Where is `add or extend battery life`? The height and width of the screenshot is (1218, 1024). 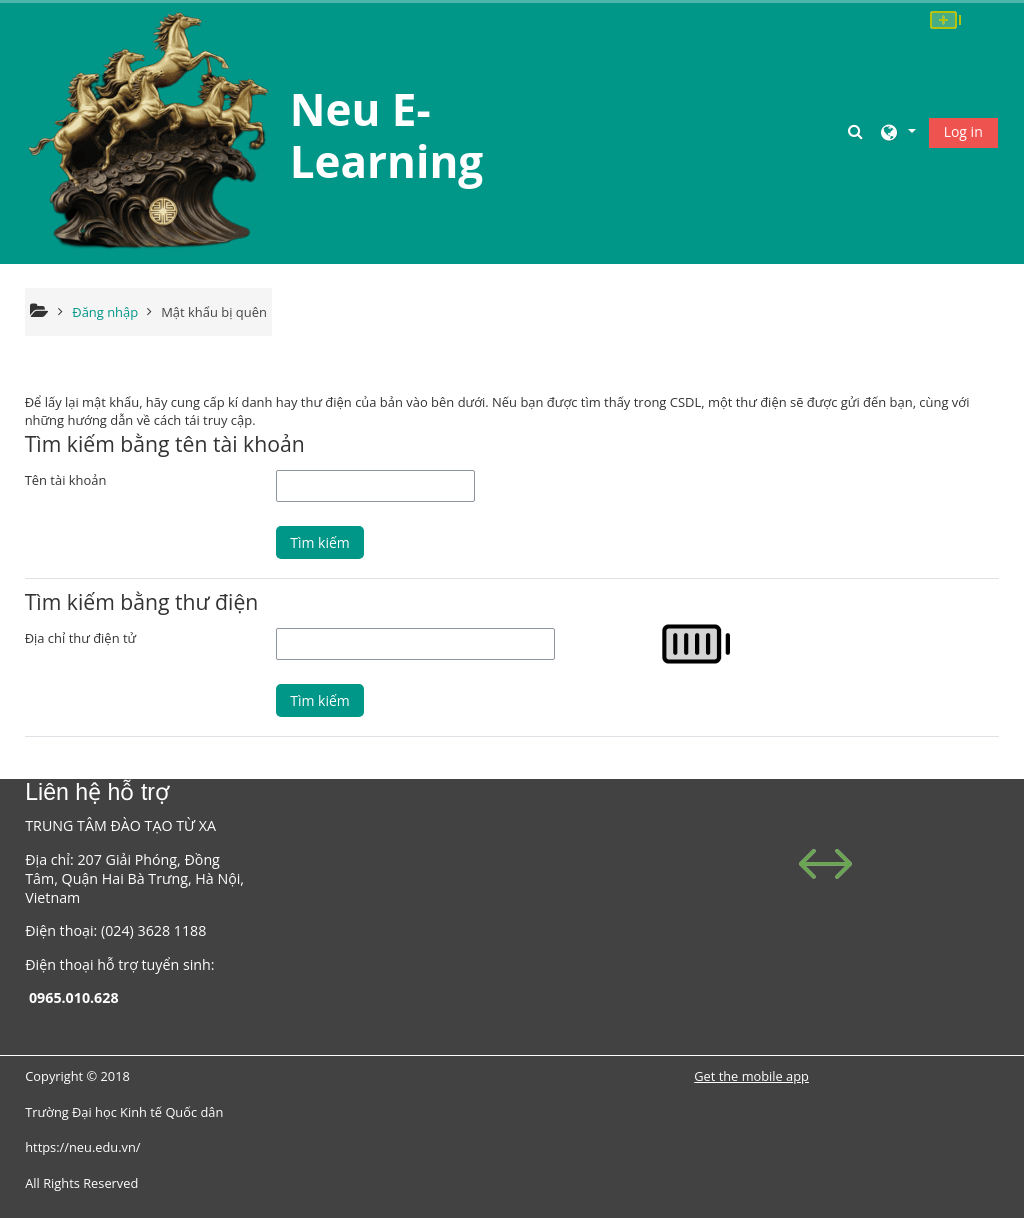
add or extend battery life is located at coordinates (945, 20).